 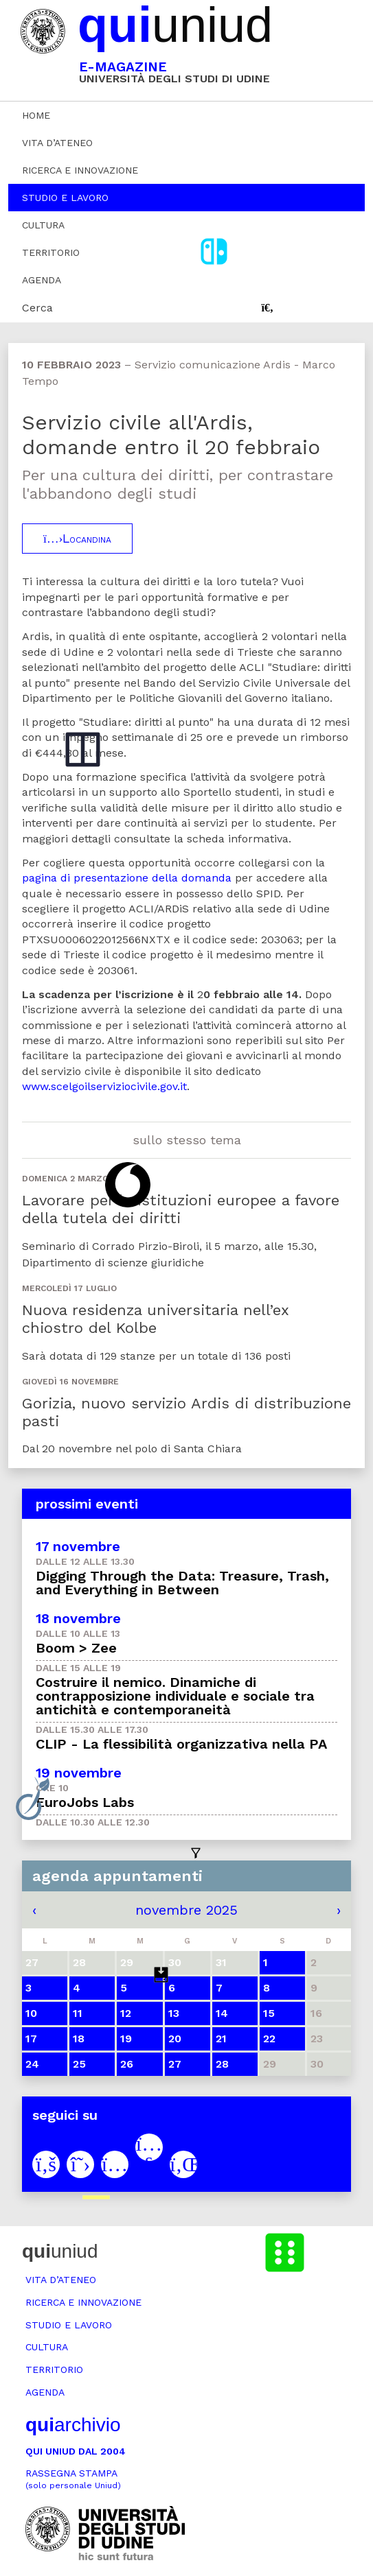 I want to click on remove or subtract an item, so click(x=96, y=2197).